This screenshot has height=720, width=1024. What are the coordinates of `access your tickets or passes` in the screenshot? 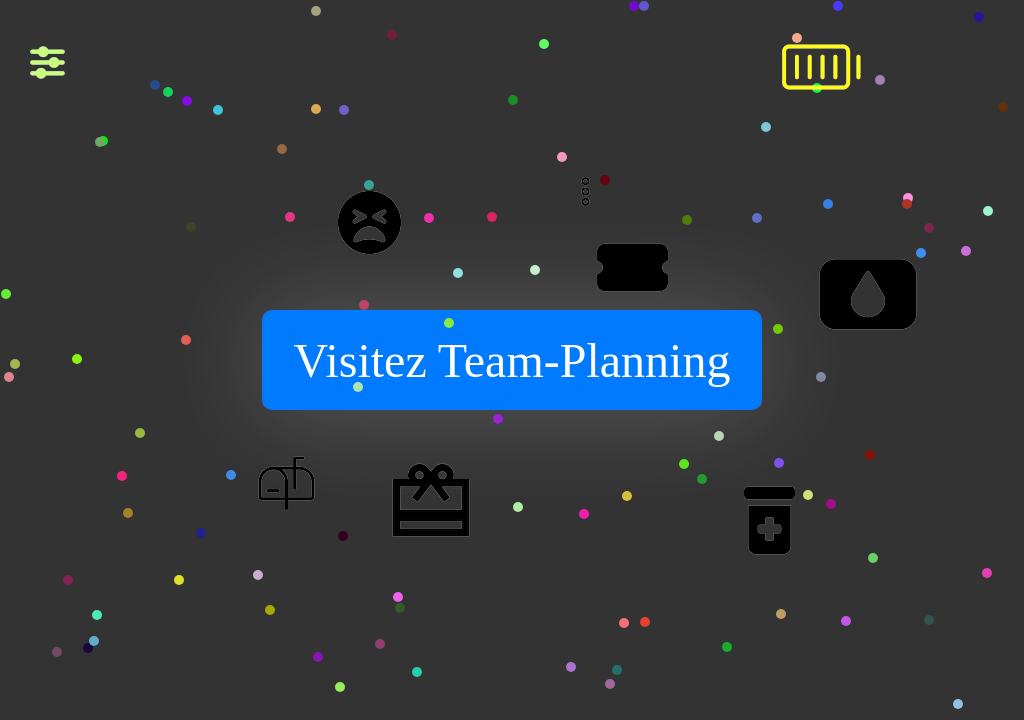 It's located at (632, 267).